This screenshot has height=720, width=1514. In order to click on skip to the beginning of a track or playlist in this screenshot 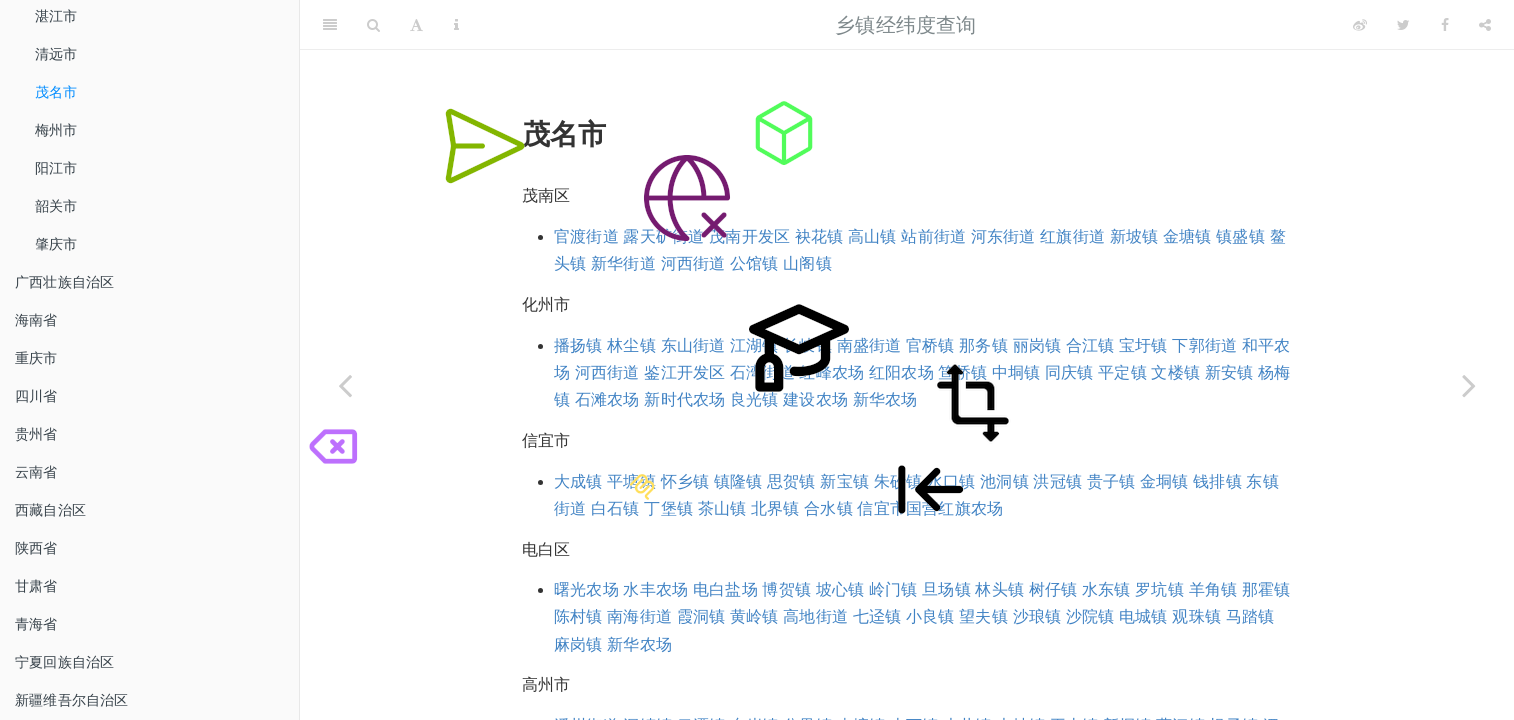, I will do `click(929, 489)`.